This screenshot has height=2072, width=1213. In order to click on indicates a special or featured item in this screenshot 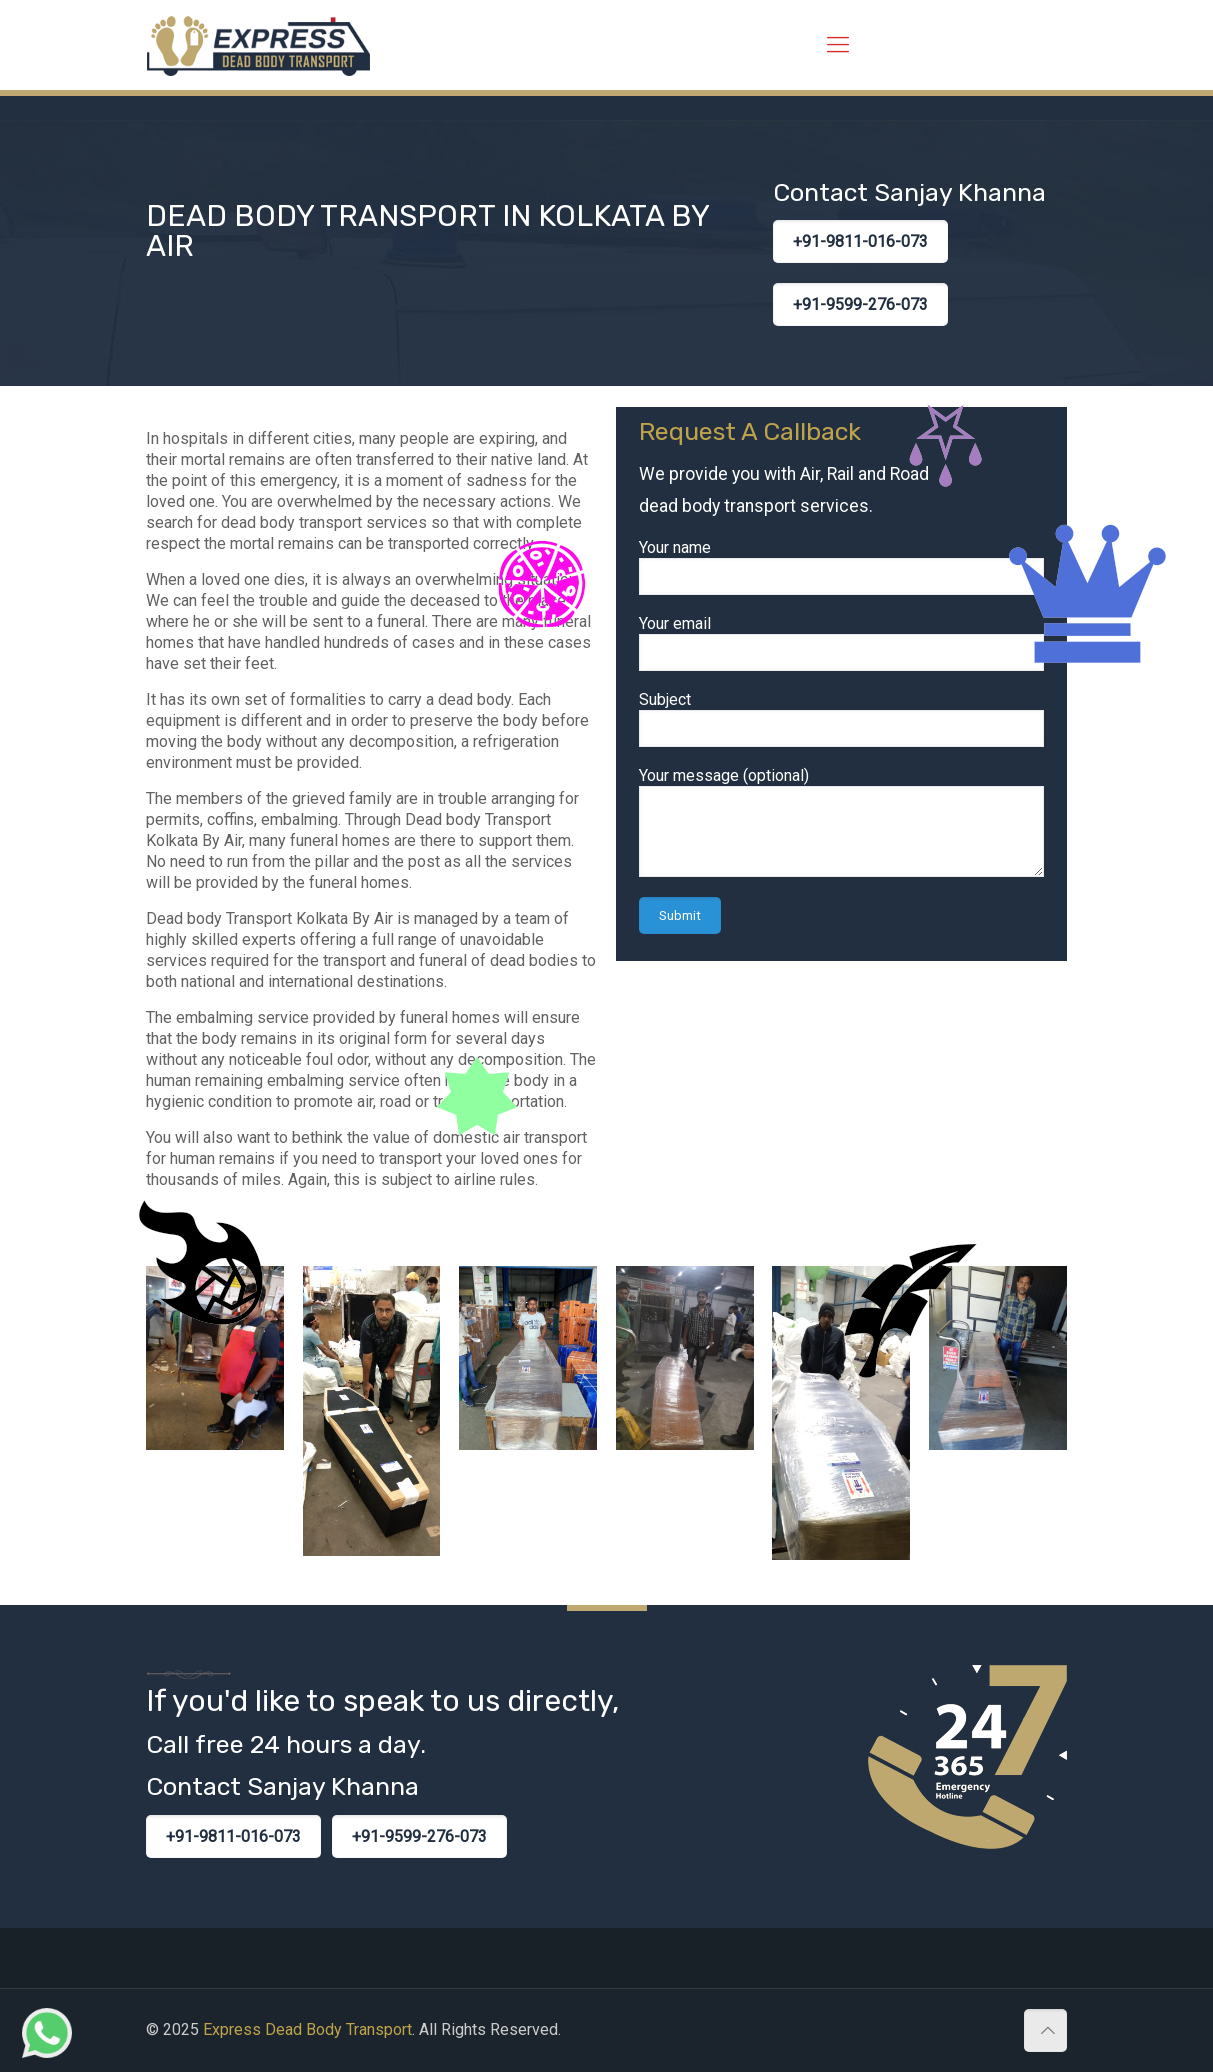, I will do `click(477, 1096)`.